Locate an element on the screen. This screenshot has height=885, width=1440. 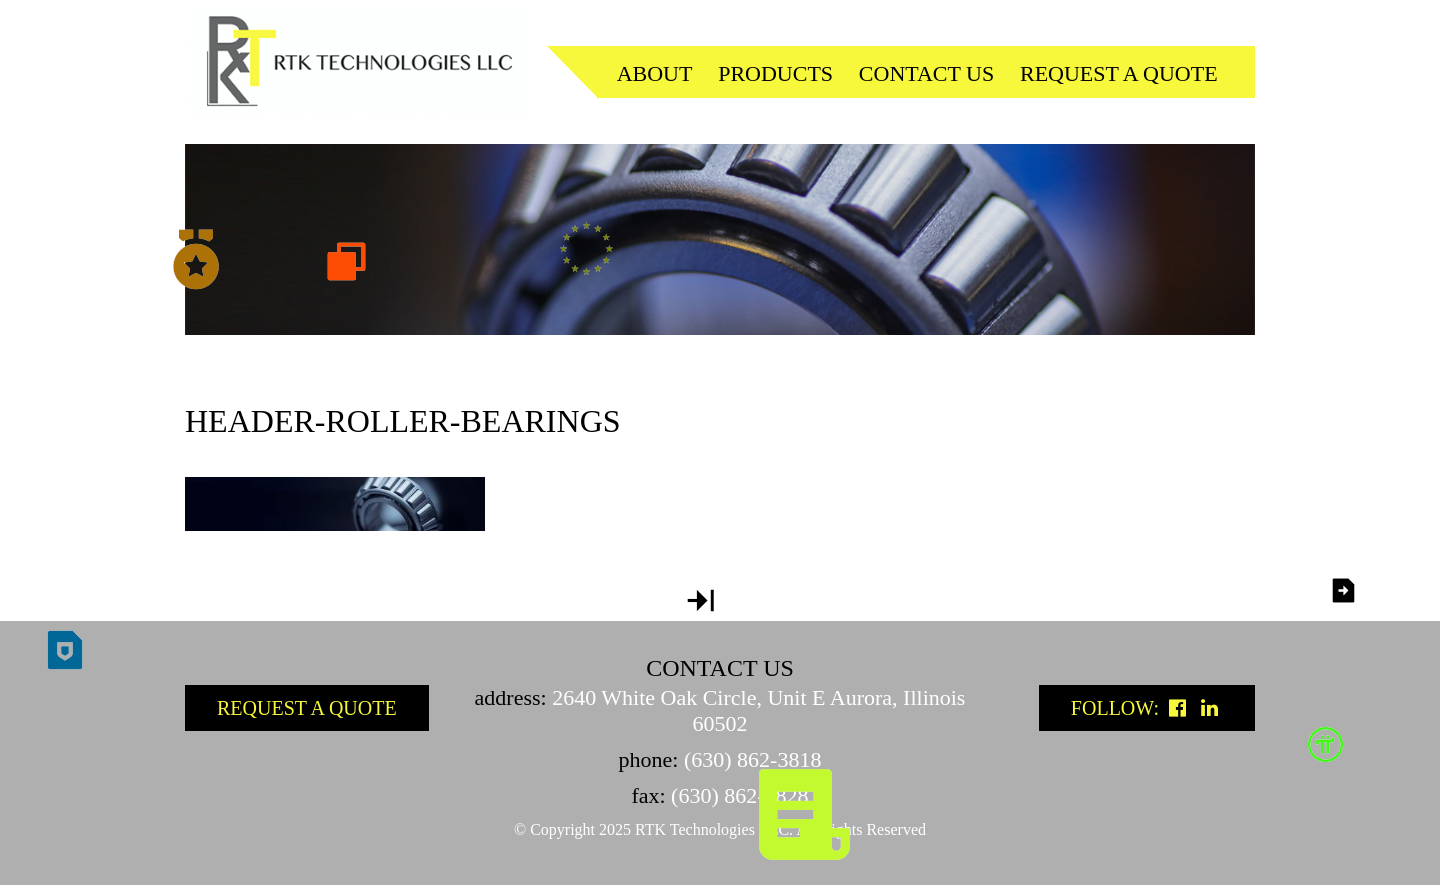
view achievements or awards is located at coordinates (196, 258).